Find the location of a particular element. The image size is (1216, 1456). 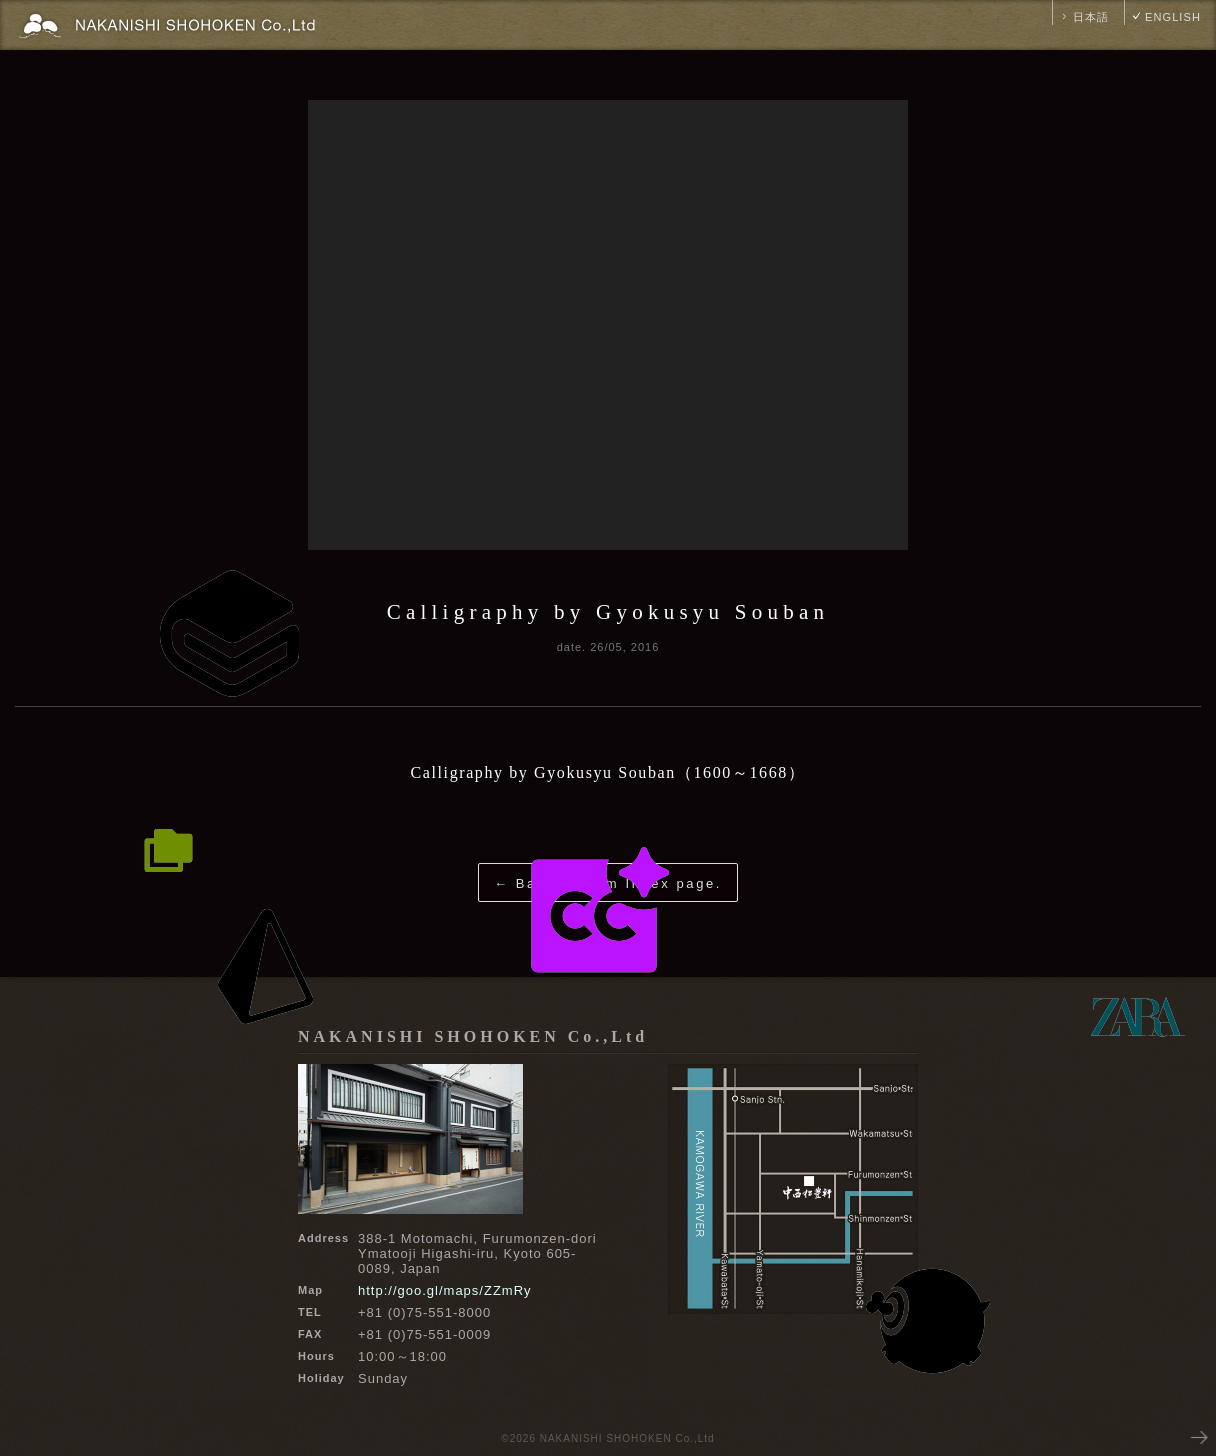

access your folders is located at coordinates (168, 850).